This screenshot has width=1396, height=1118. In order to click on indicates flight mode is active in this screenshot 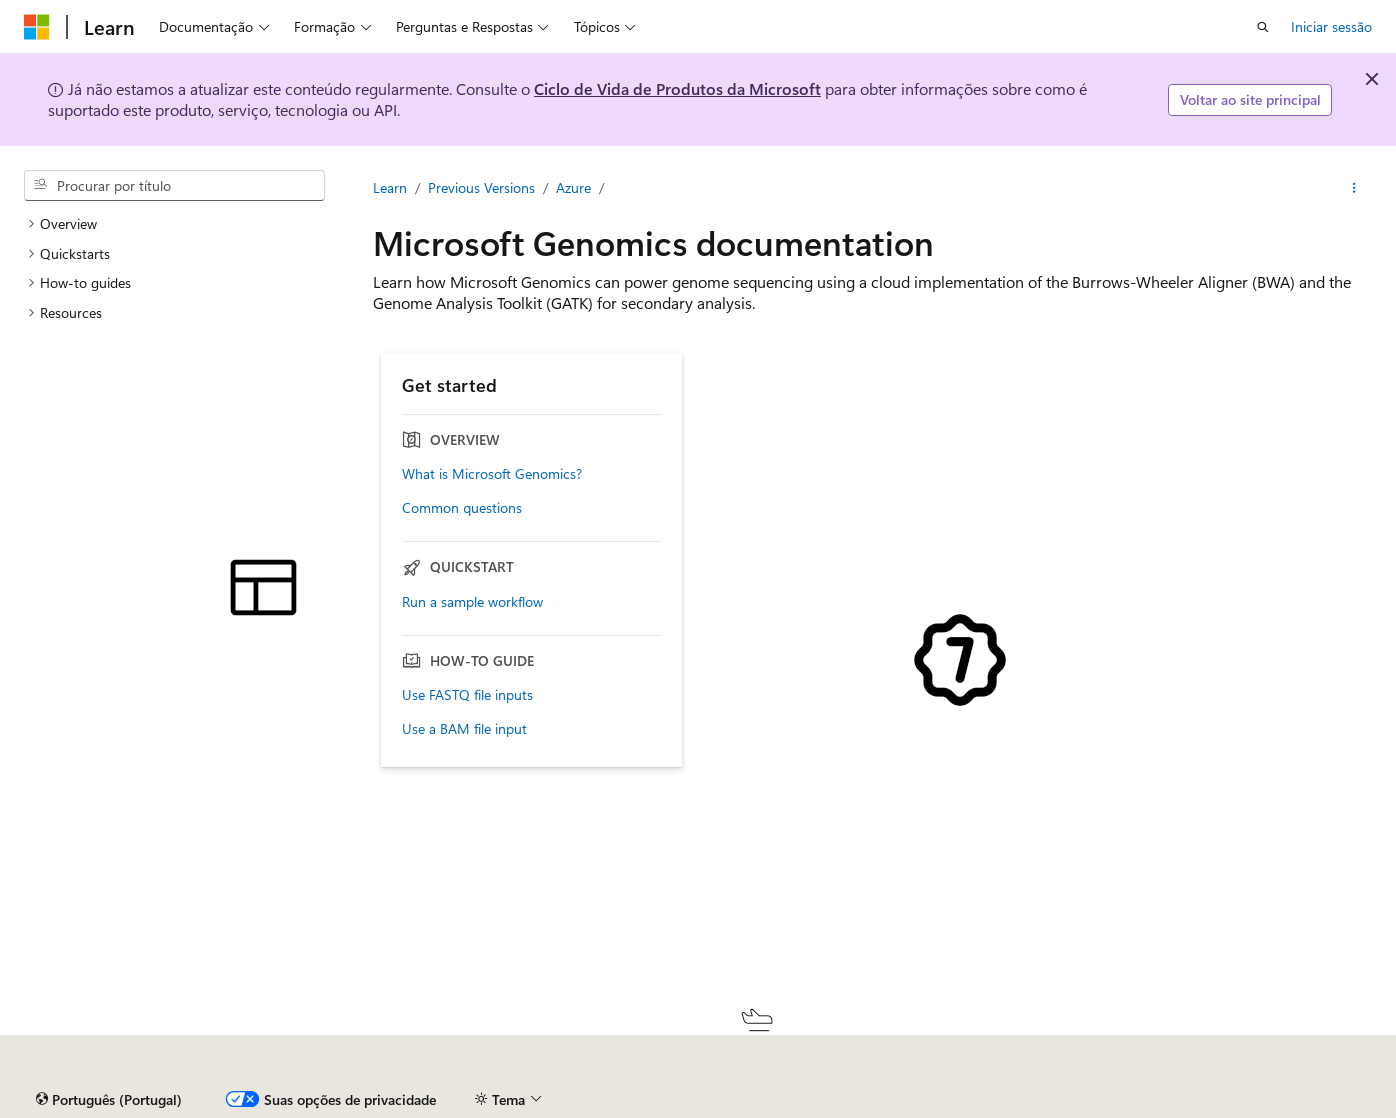, I will do `click(757, 1019)`.